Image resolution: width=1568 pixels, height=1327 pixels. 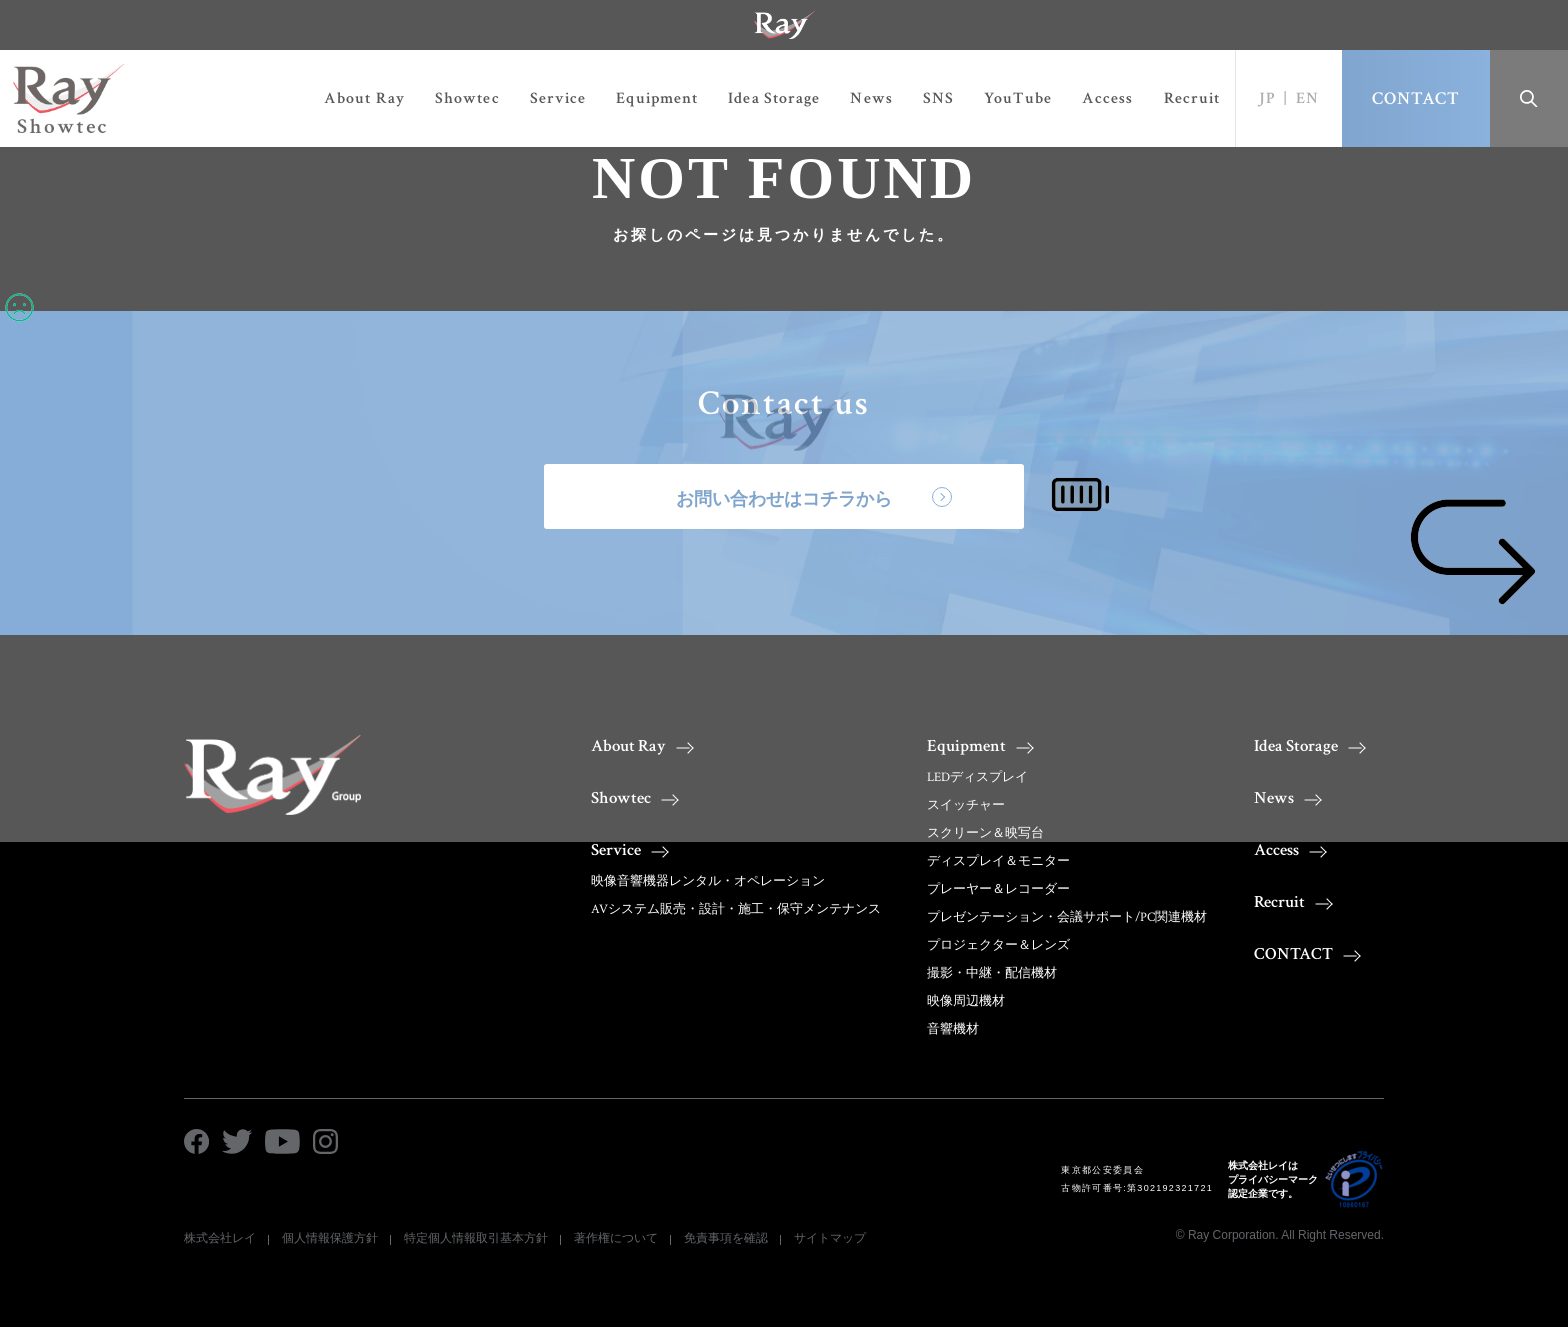 I want to click on indicates full battery charge, so click(x=1079, y=494).